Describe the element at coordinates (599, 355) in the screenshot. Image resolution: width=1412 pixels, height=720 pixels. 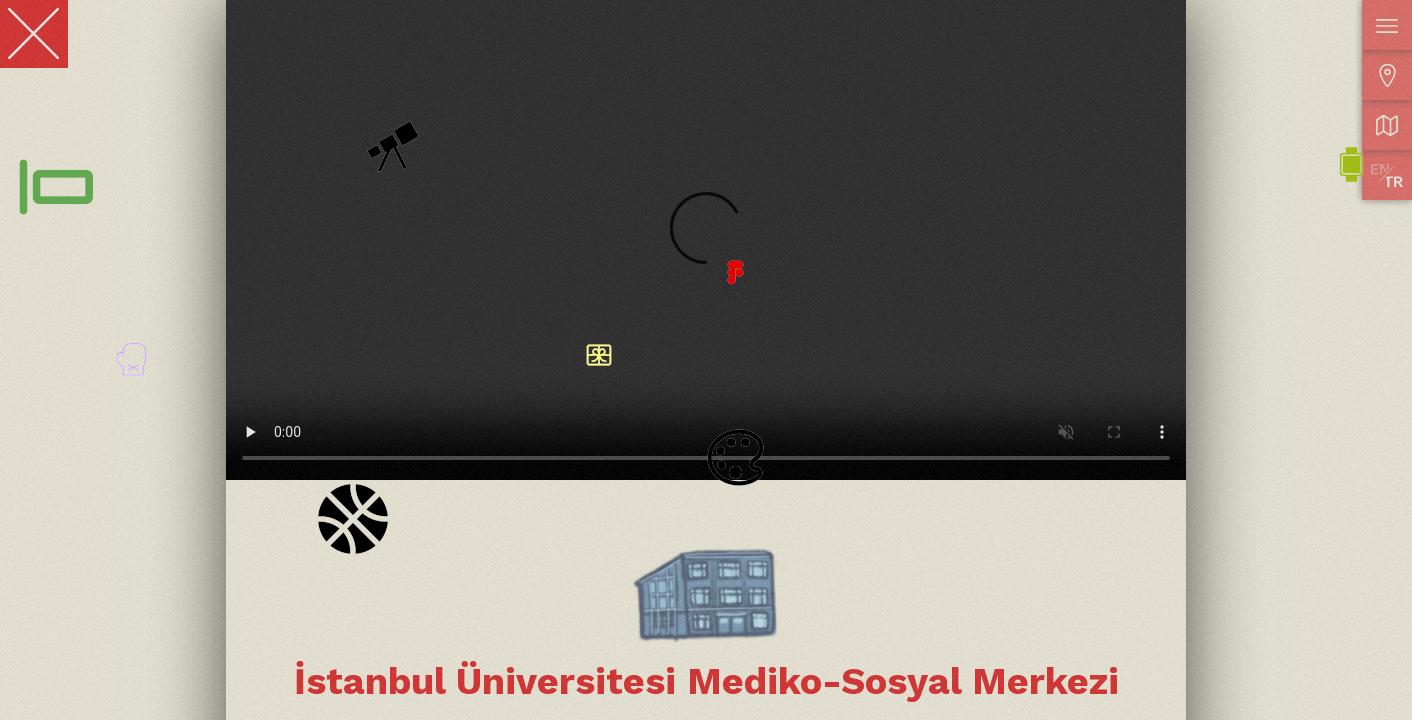
I see `view or send a gift` at that location.